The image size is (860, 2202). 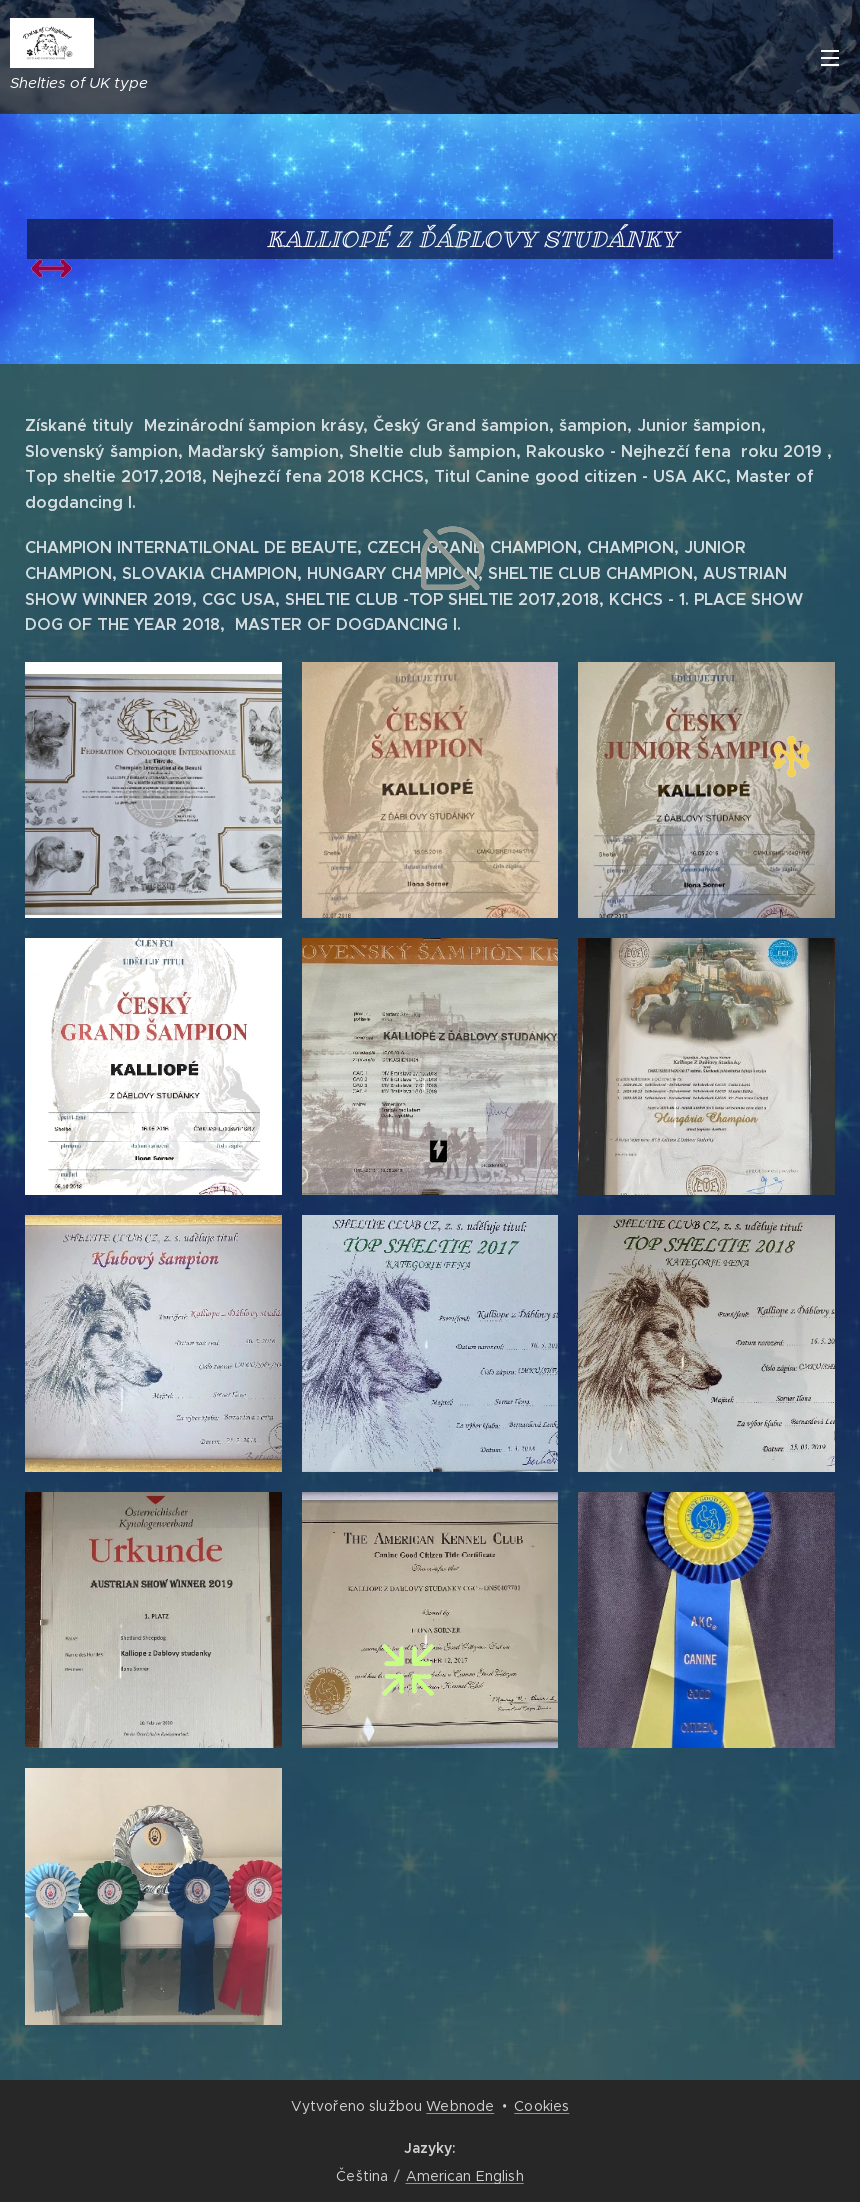 What do you see at coordinates (408, 1670) in the screenshot?
I see `exit fullscreen mode` at bounding box center [408, 1670].